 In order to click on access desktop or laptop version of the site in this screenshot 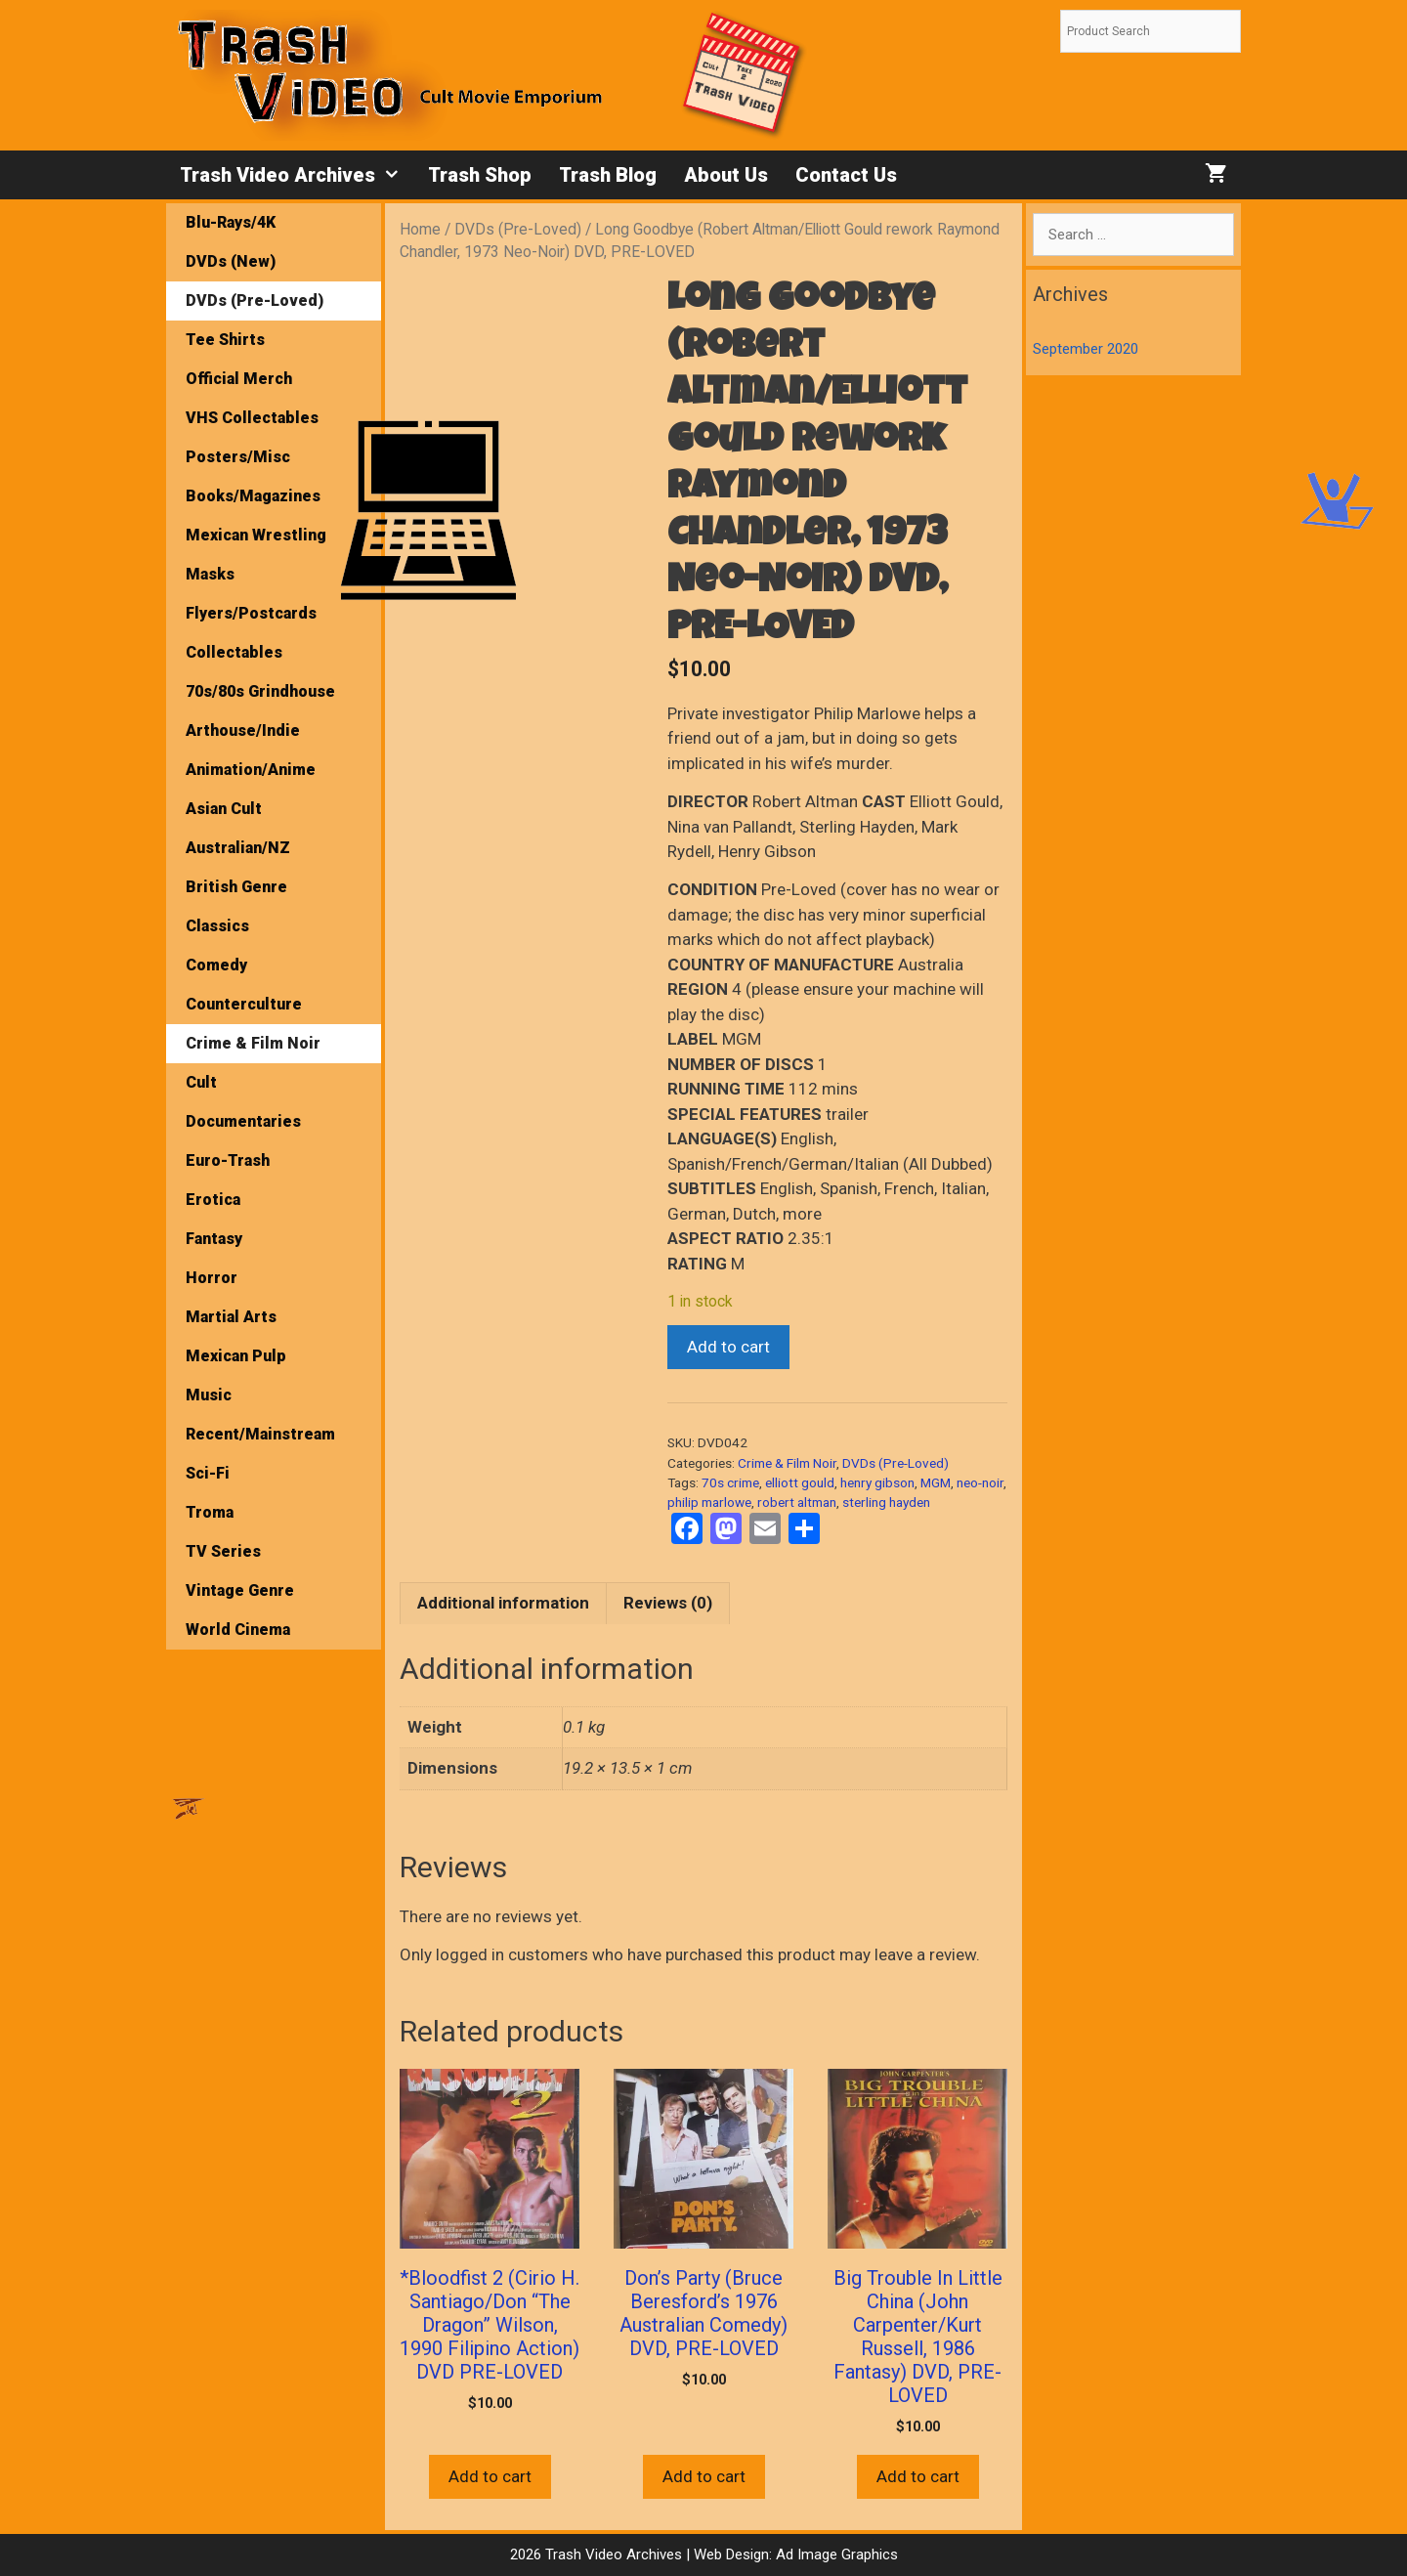, I will do `click(428, 509)`.